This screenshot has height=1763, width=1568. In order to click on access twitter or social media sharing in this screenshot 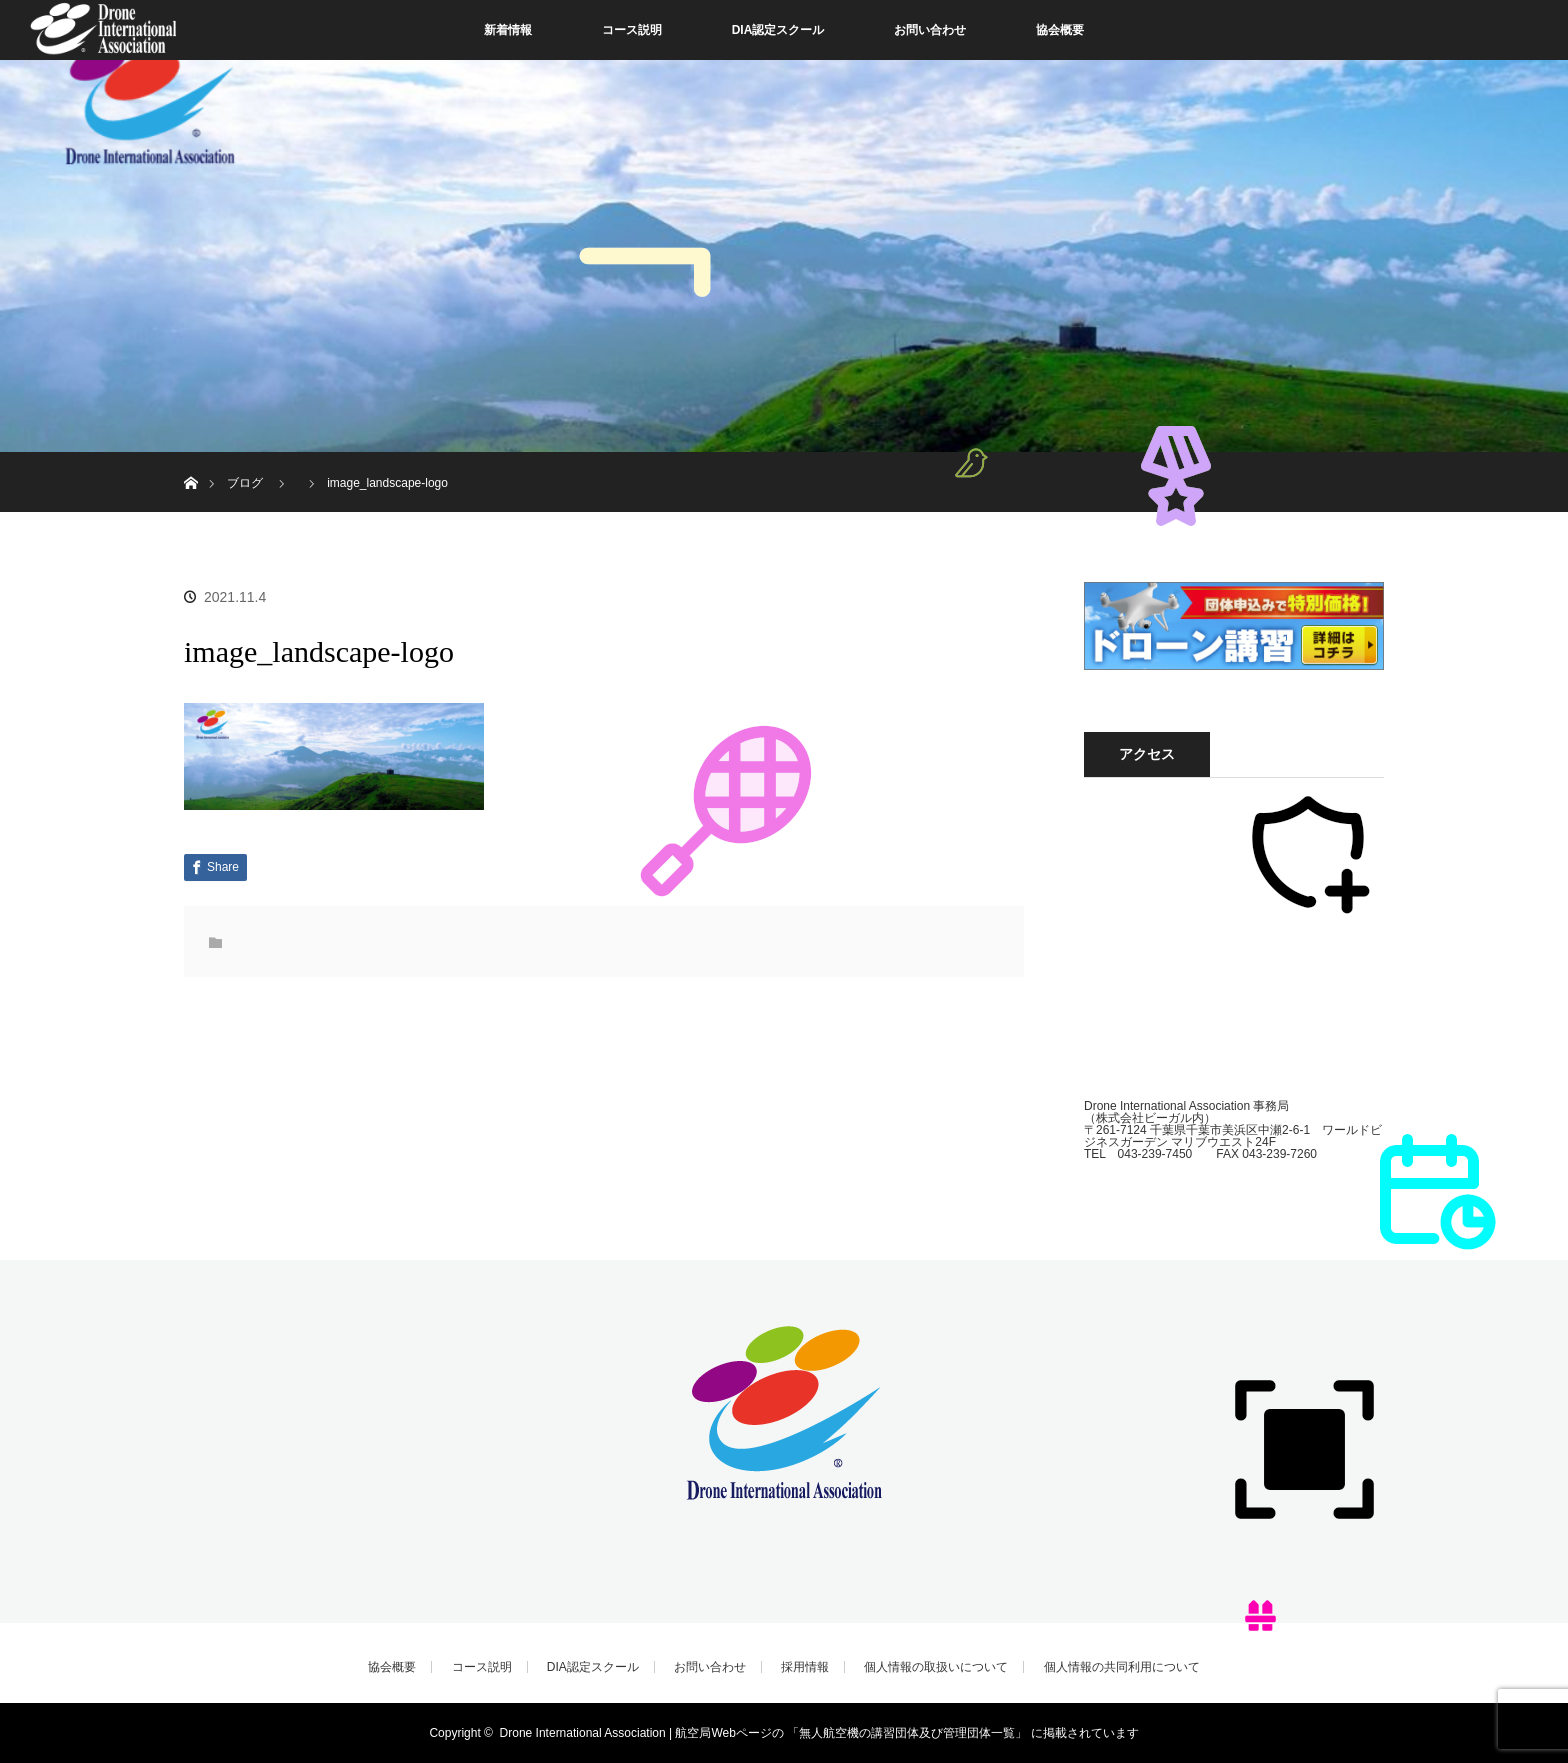, I will do `click(972, 464)`.